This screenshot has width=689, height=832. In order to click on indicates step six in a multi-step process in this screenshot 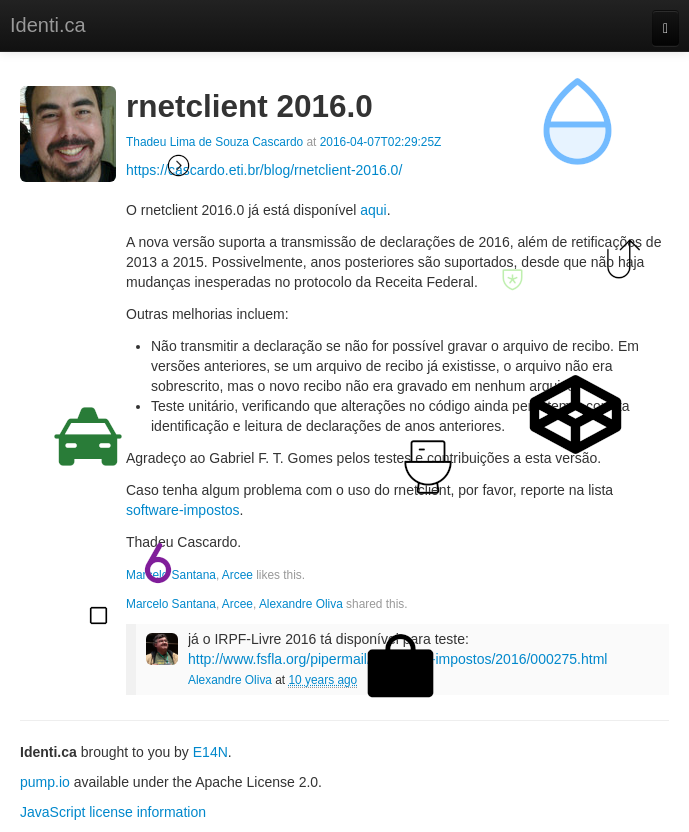, I will do `click(158, 563)`.